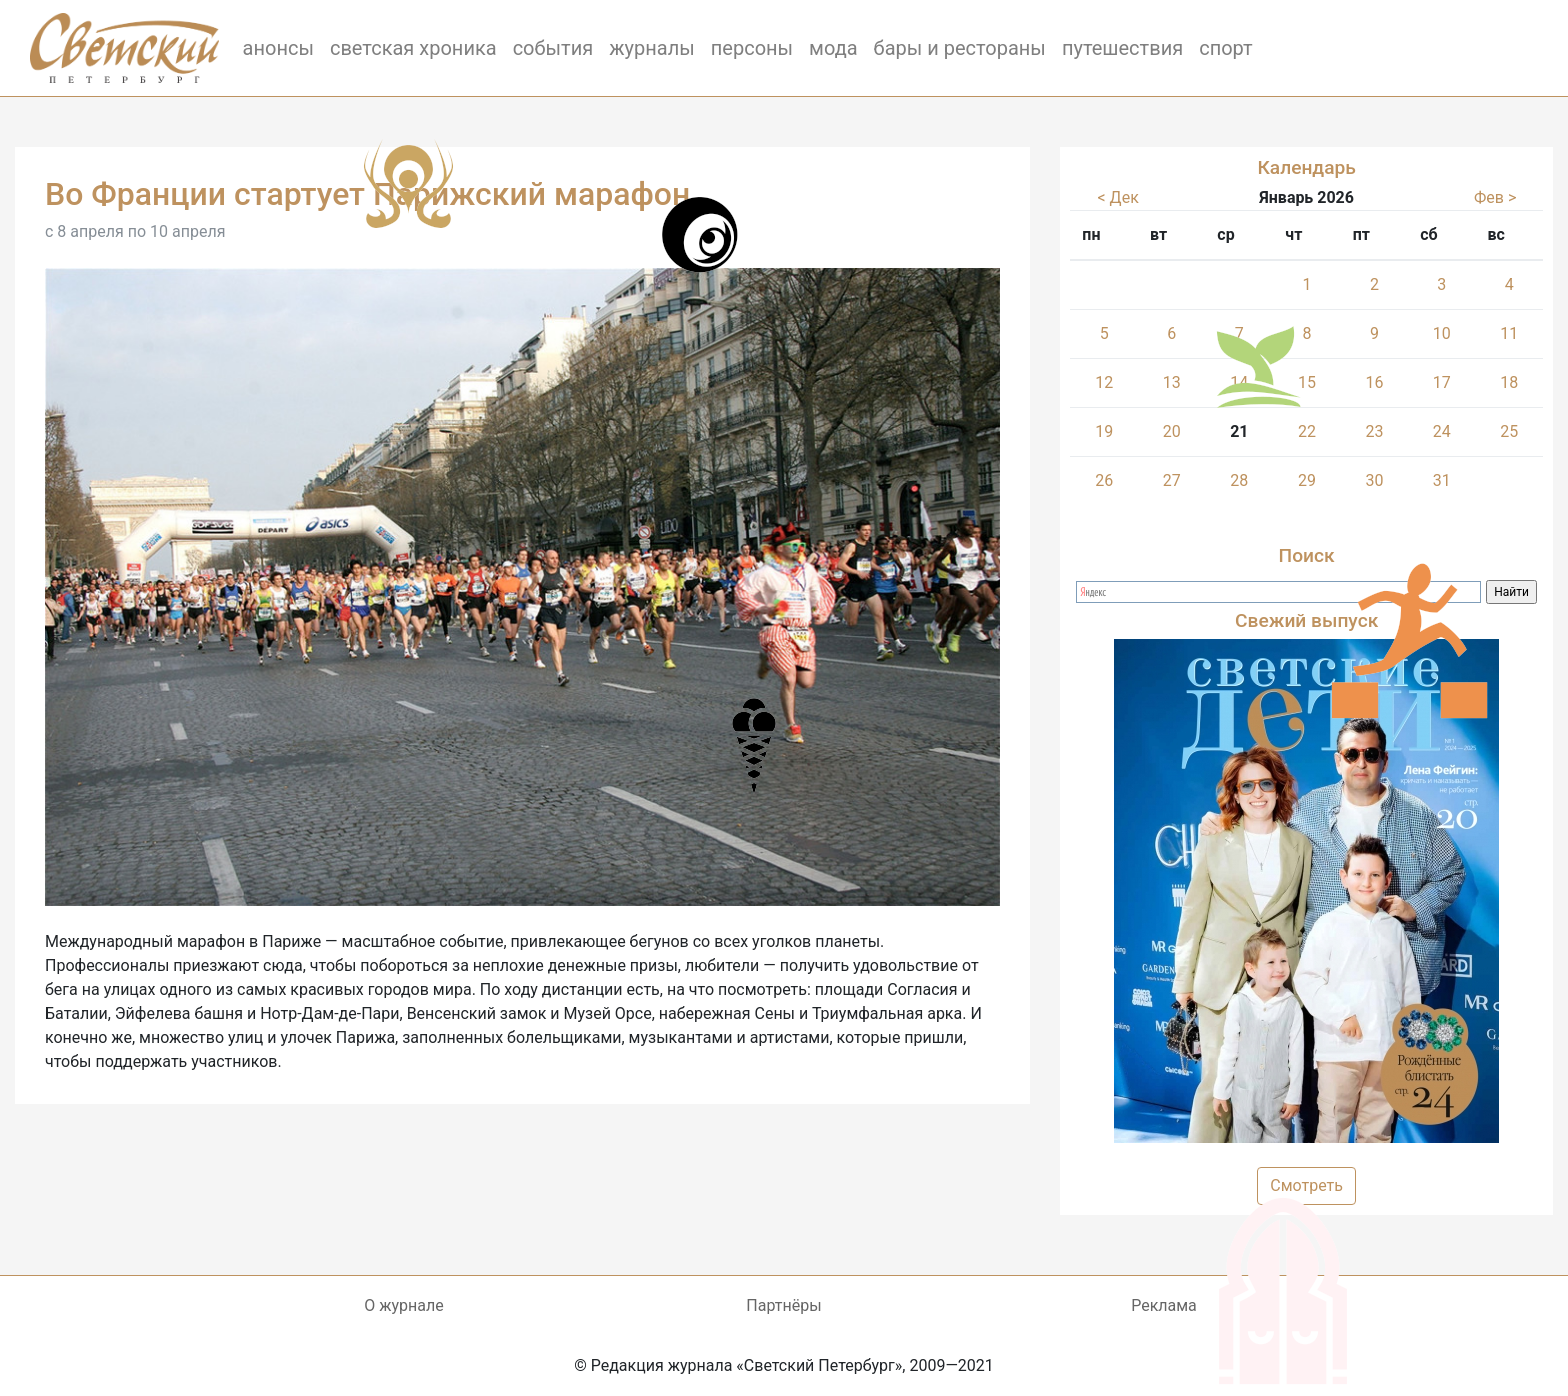 The width and height of the screenshot is (1568, 1396). I want to click on dessert or sweet treats category, so click(754, 747).